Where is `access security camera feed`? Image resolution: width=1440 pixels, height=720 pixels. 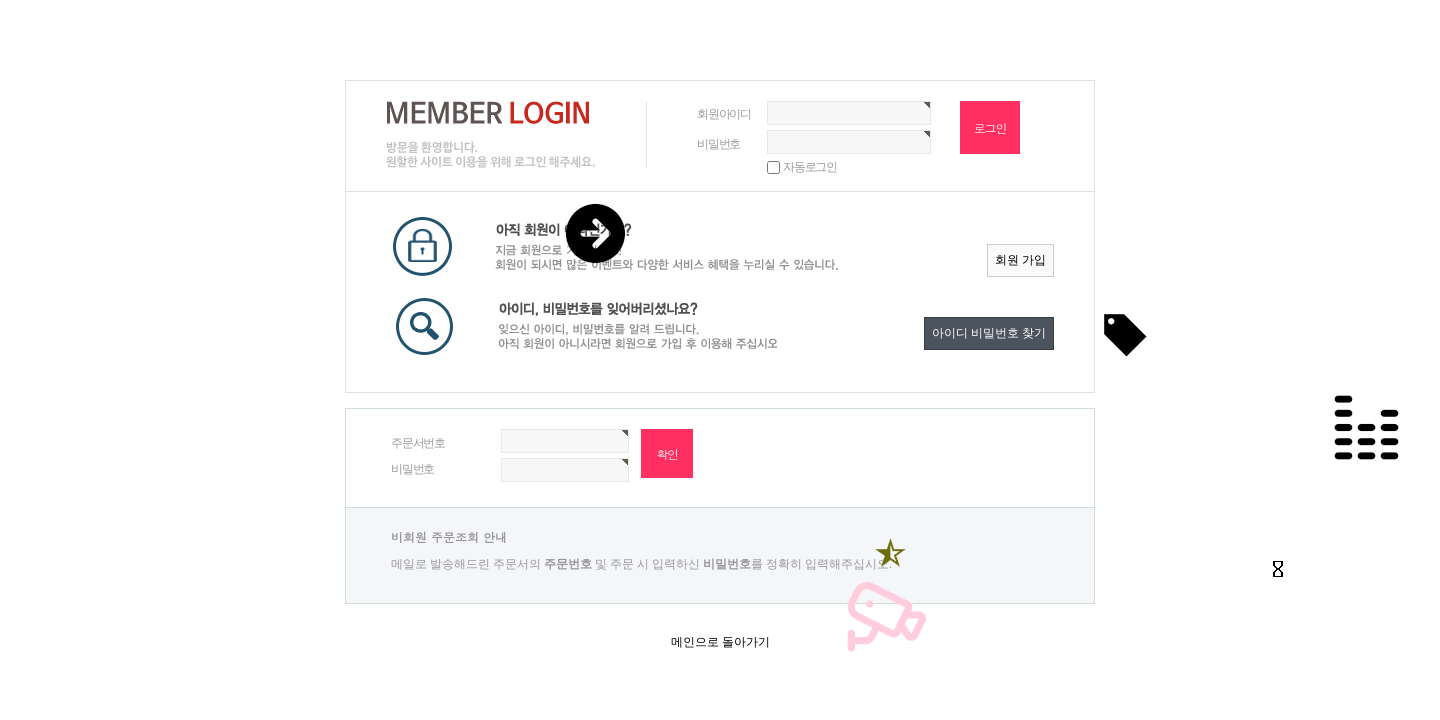
access security camera feed is located at coordinates (888, 615).